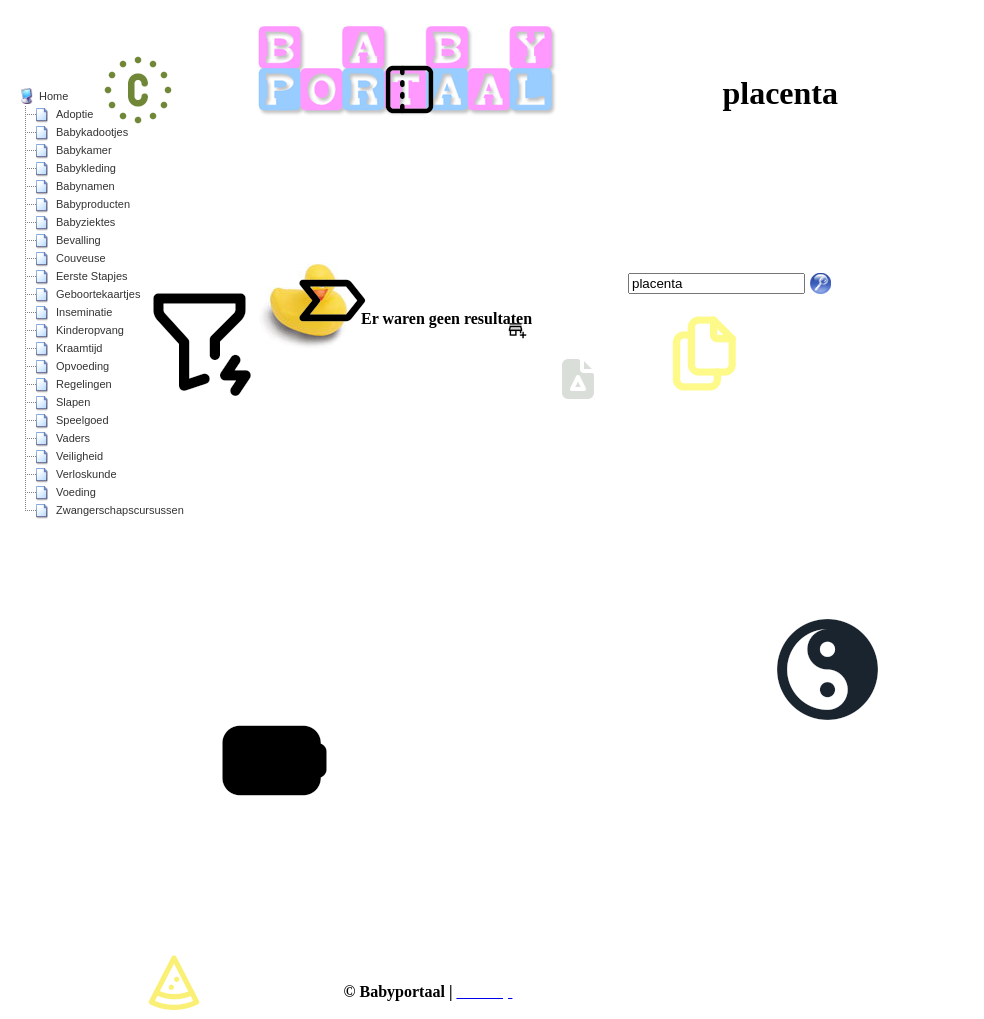 The image size is (984, 1019). What do you see at coordinates (409, 89) in the screenshot?
I see `toggle left sidebar panel` at bounding box center [409, 89].